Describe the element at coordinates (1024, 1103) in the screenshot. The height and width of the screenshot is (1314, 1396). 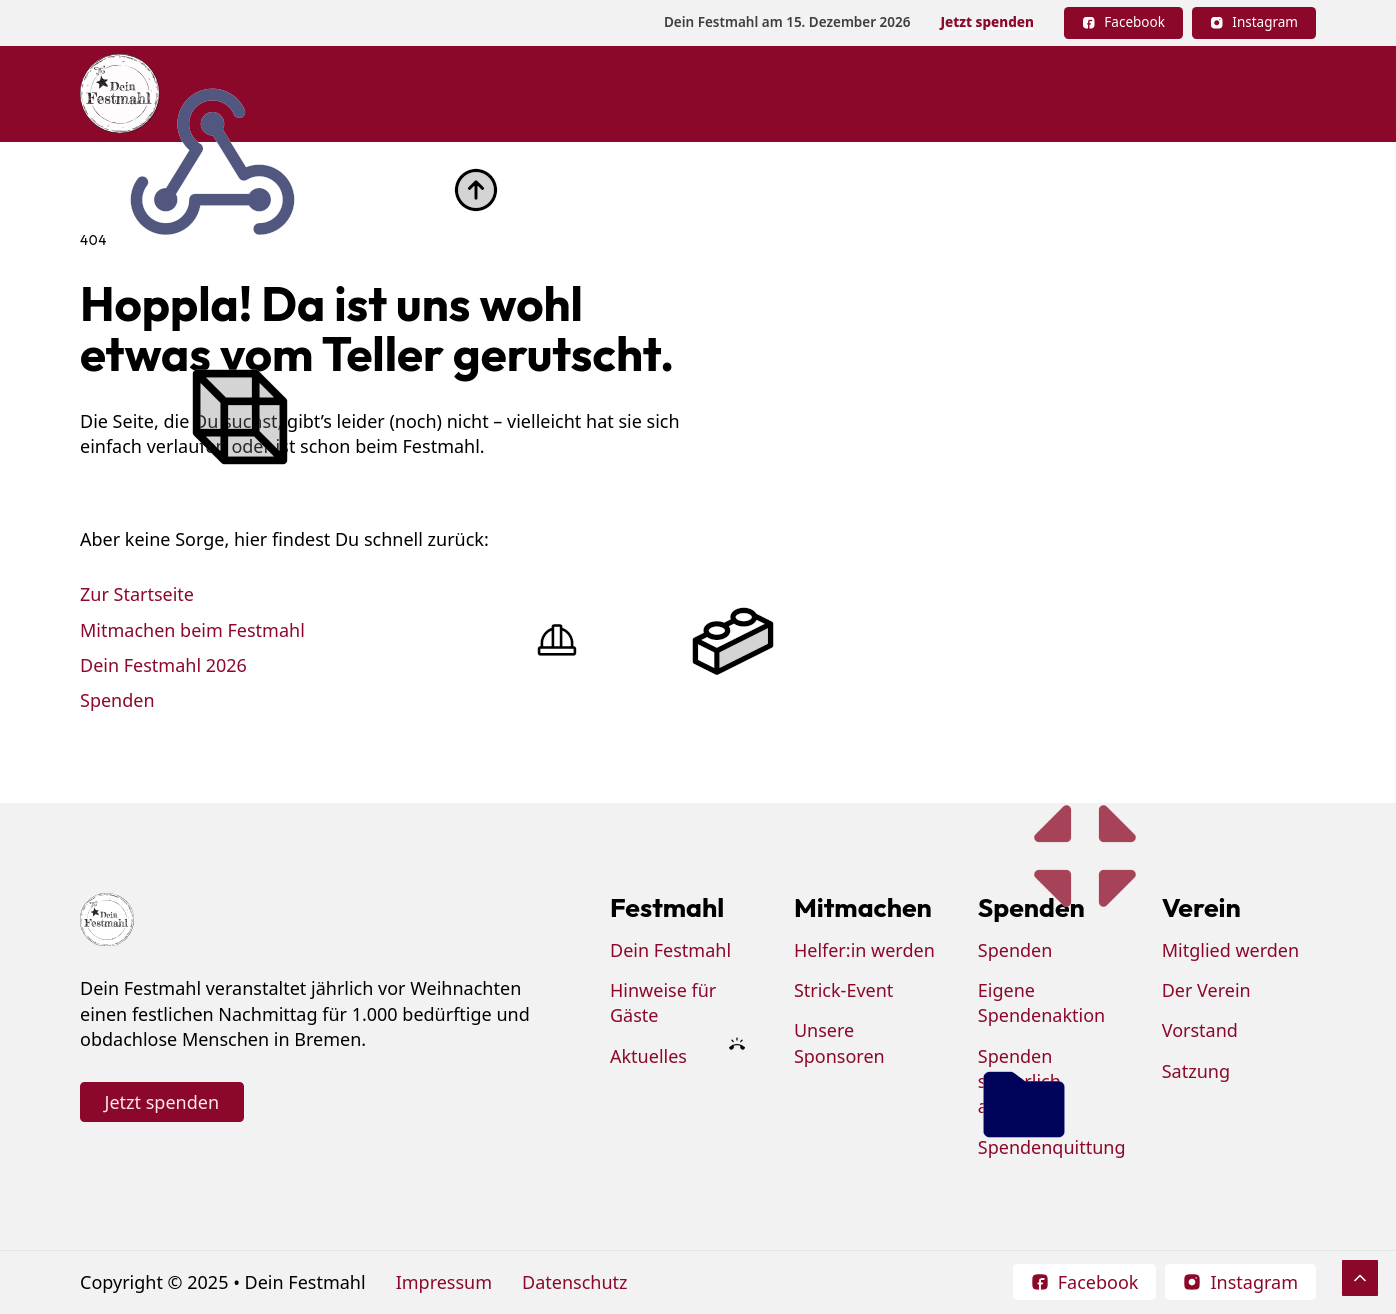
I see `open a folder to view its contents` at that location.